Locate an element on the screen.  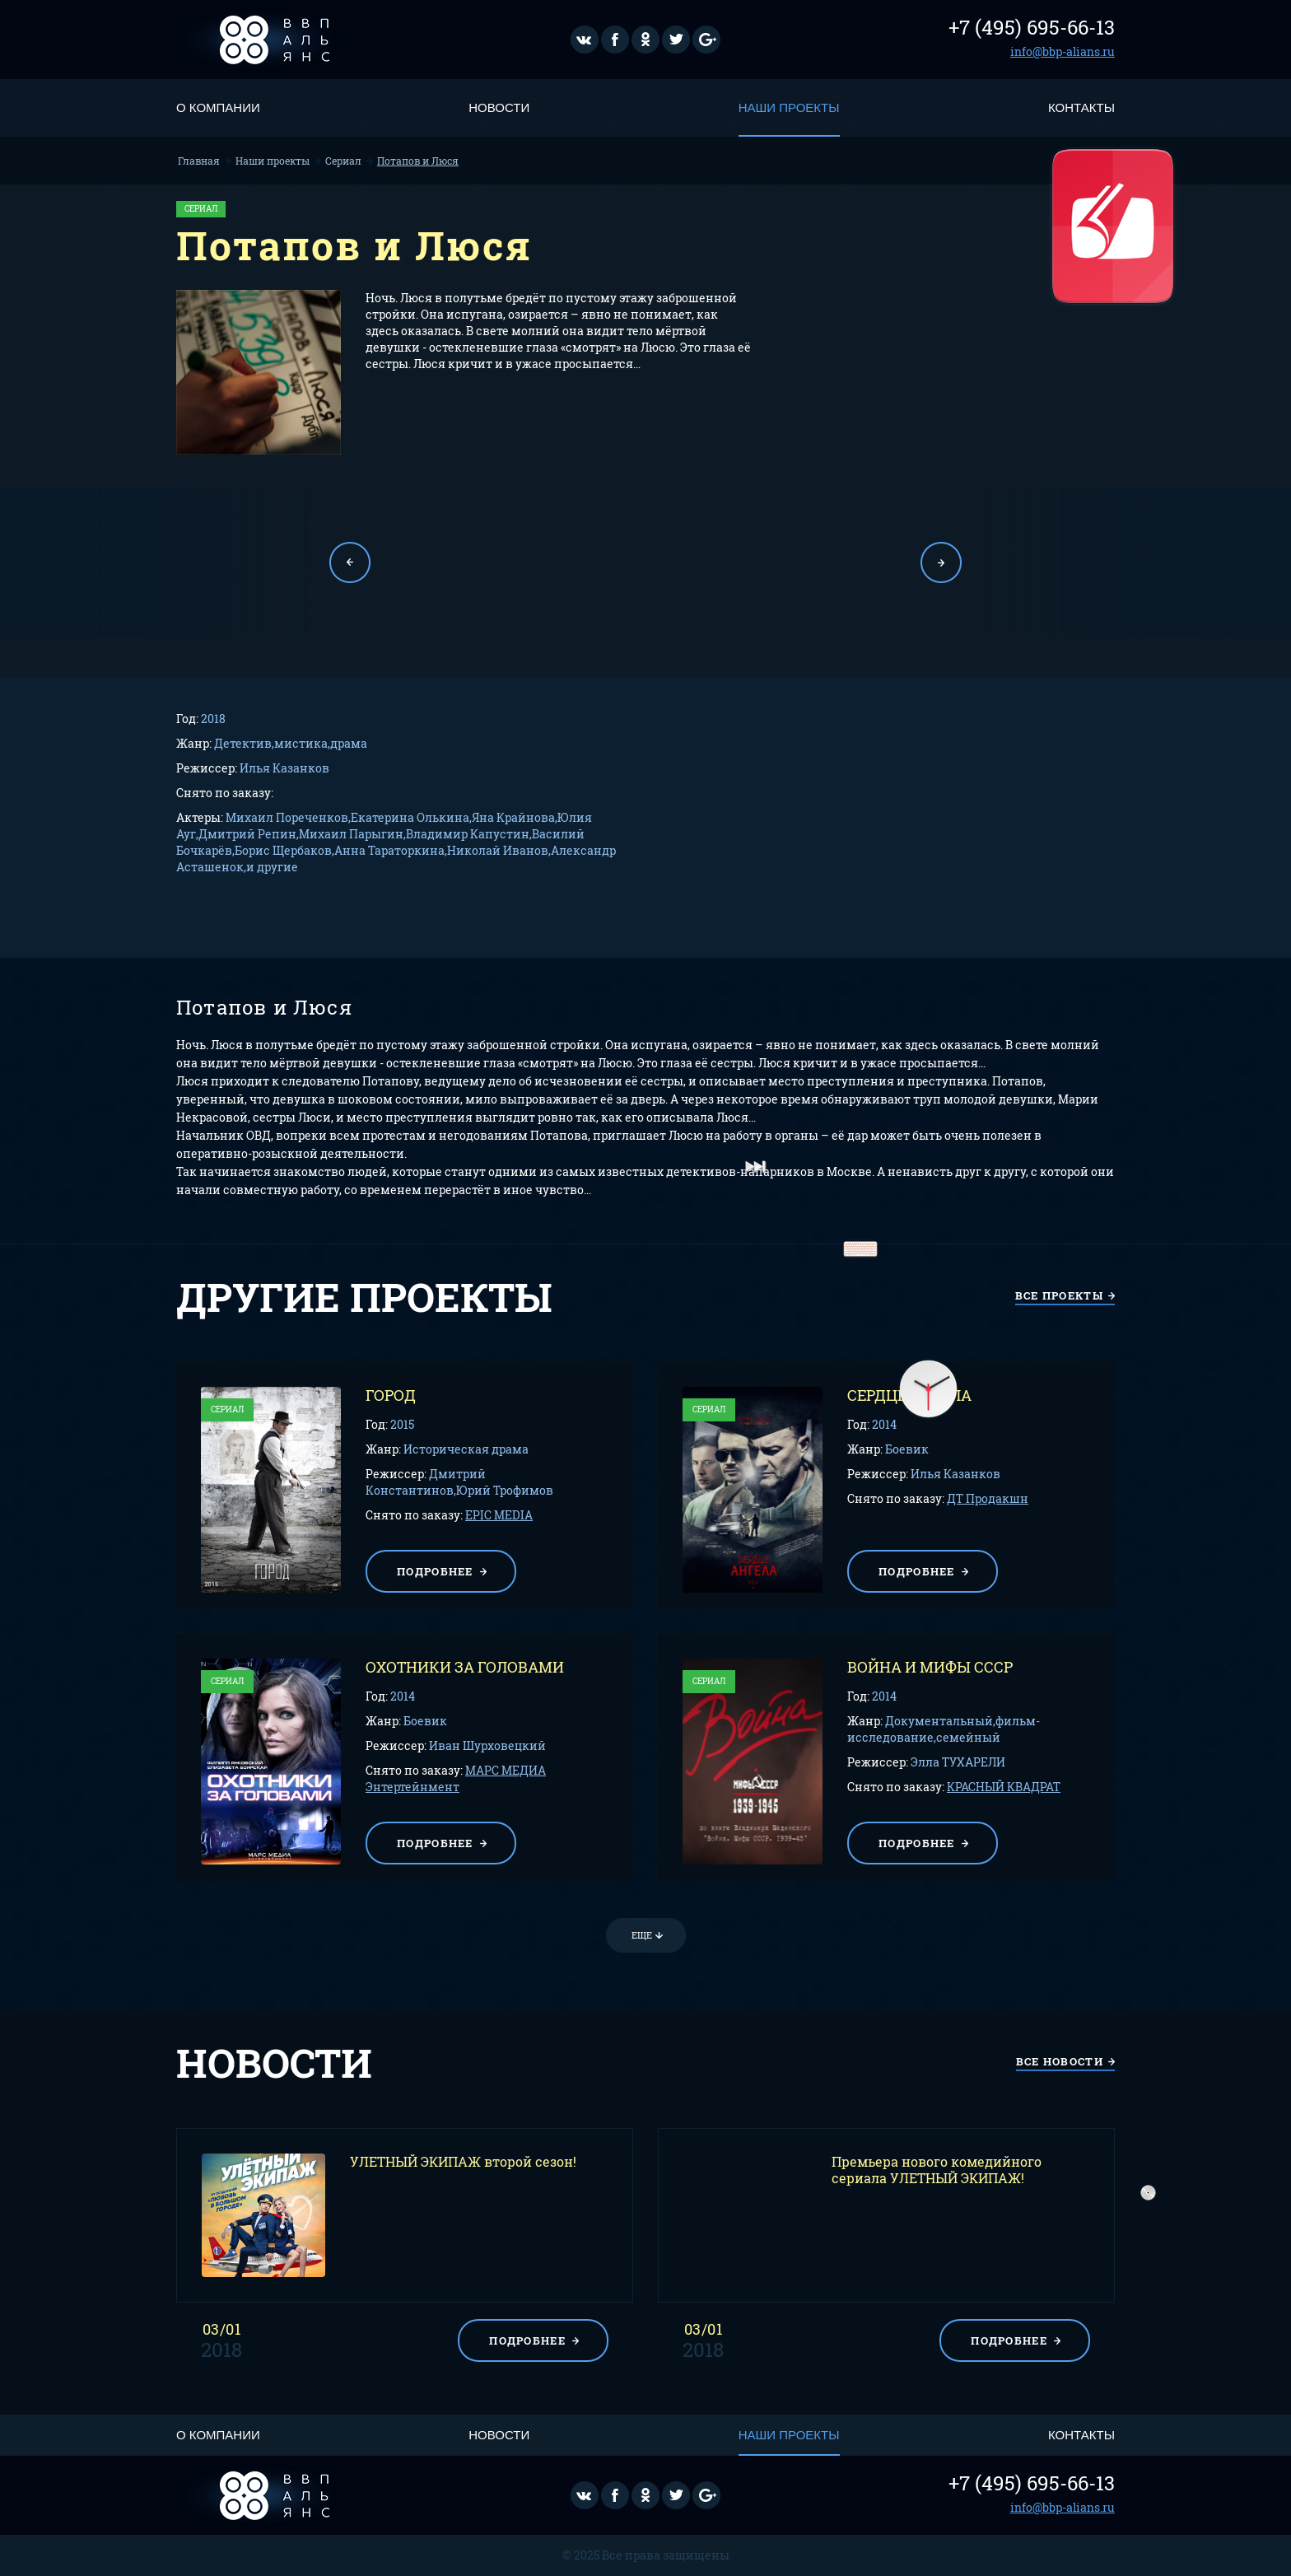
skip to next track in media player is located at coordinates (755, 1166).